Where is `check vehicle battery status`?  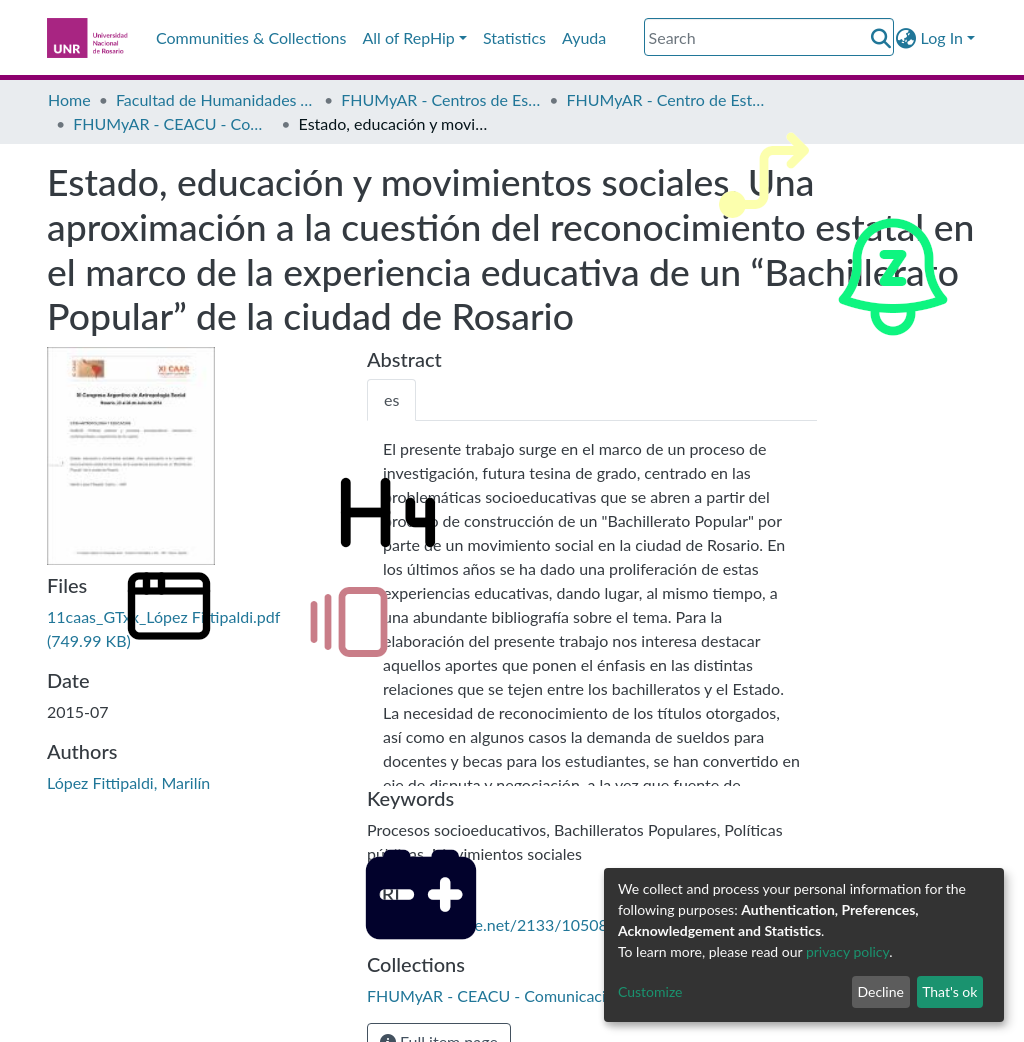 check vehicle battery status is located at coordinates (421, 898).